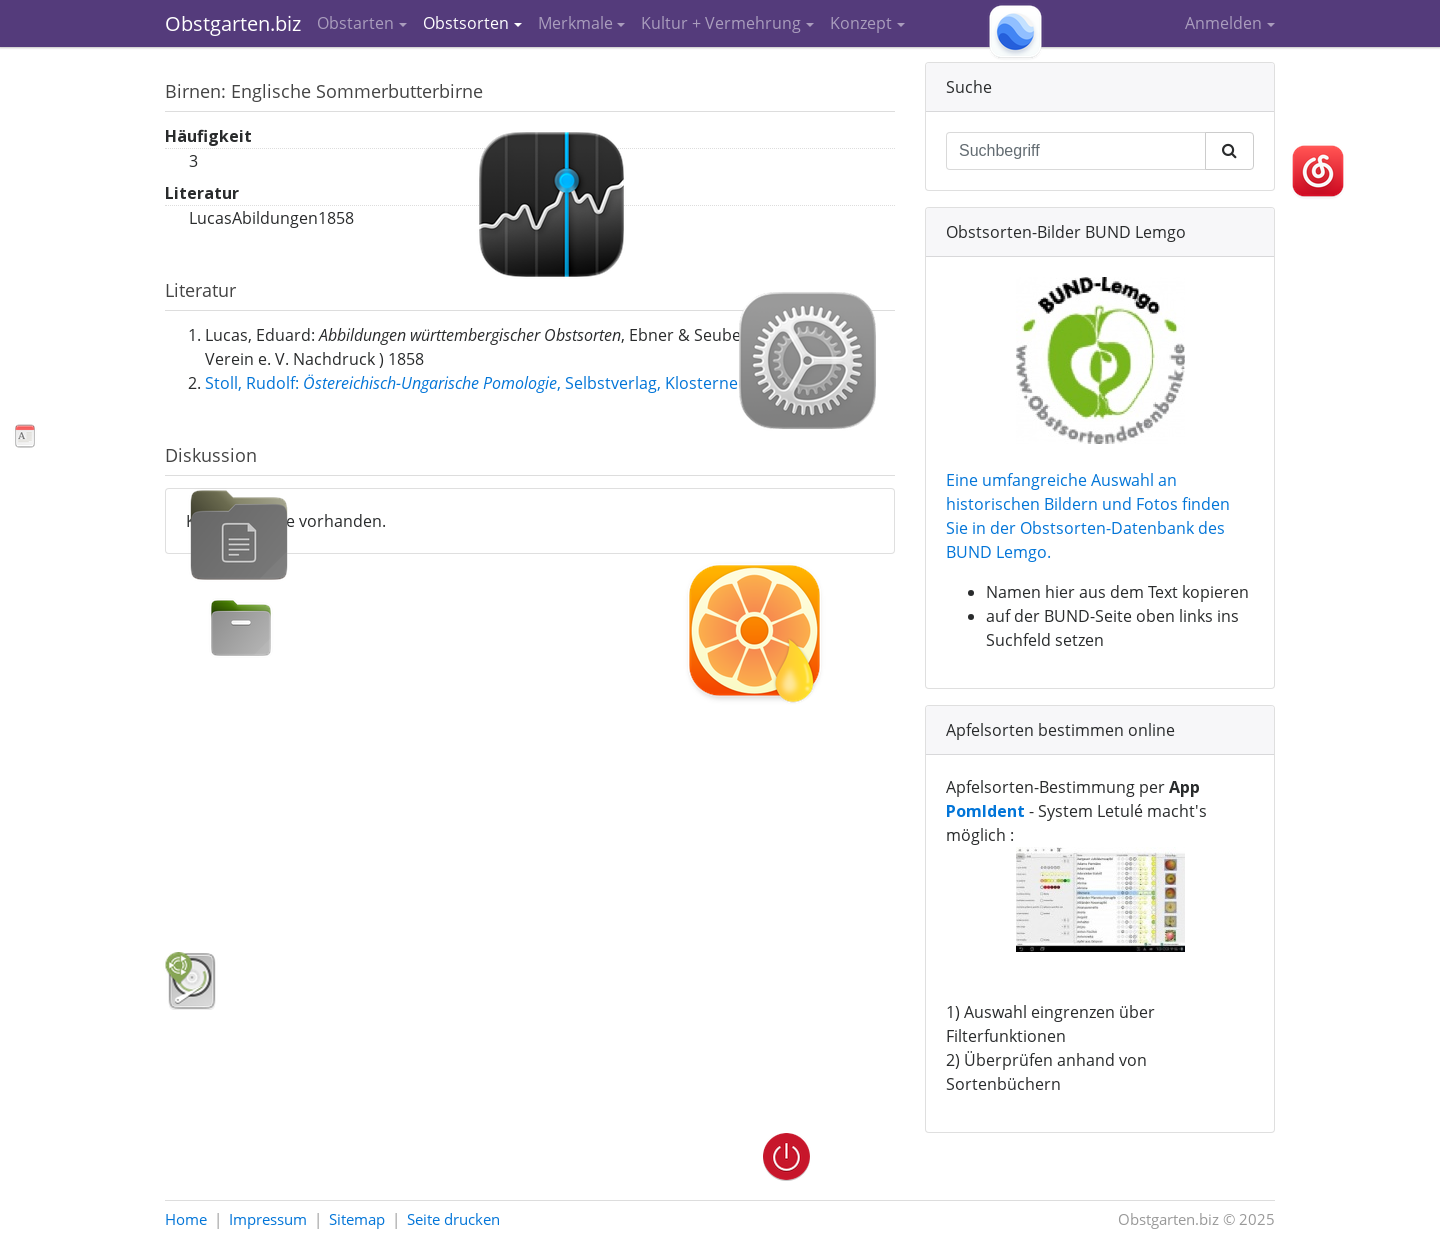 Image resolution: width=1440 pixels, height=1258 pixels. I want to click on open google earth app, so click(1015, 31).